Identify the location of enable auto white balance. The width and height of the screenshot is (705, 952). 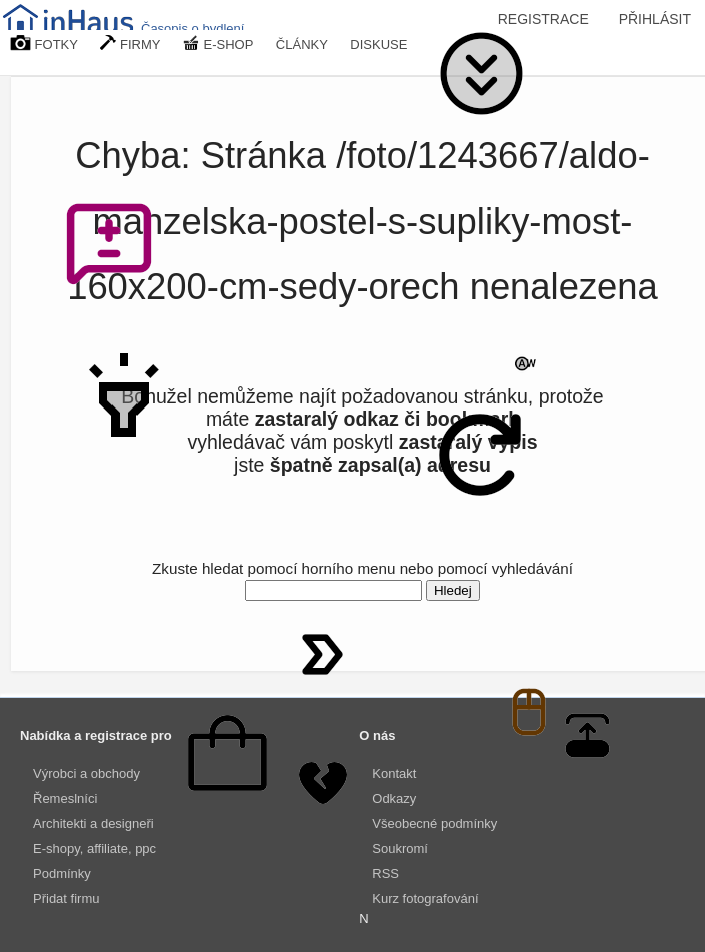
(525, 363).